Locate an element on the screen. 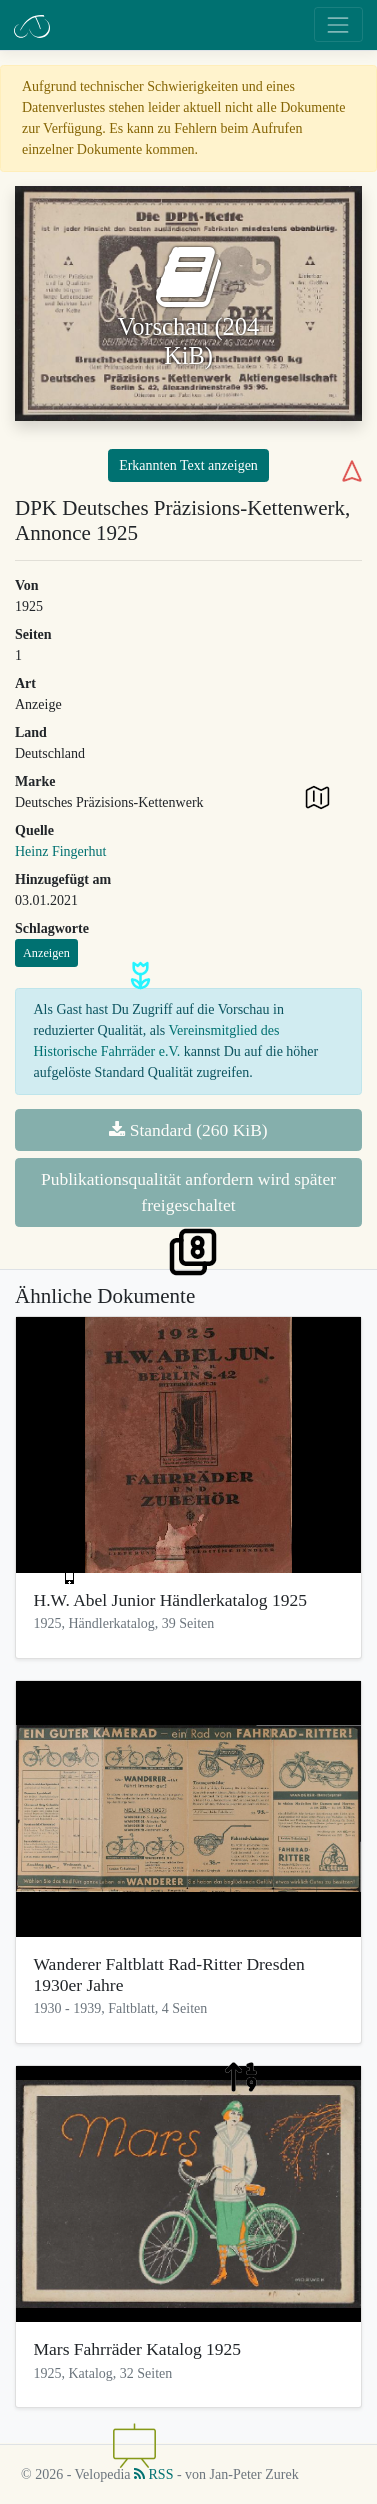 This screenshot has width=377, height=2504. sort numbers in ascending order is located at coordinates (242, 2077).